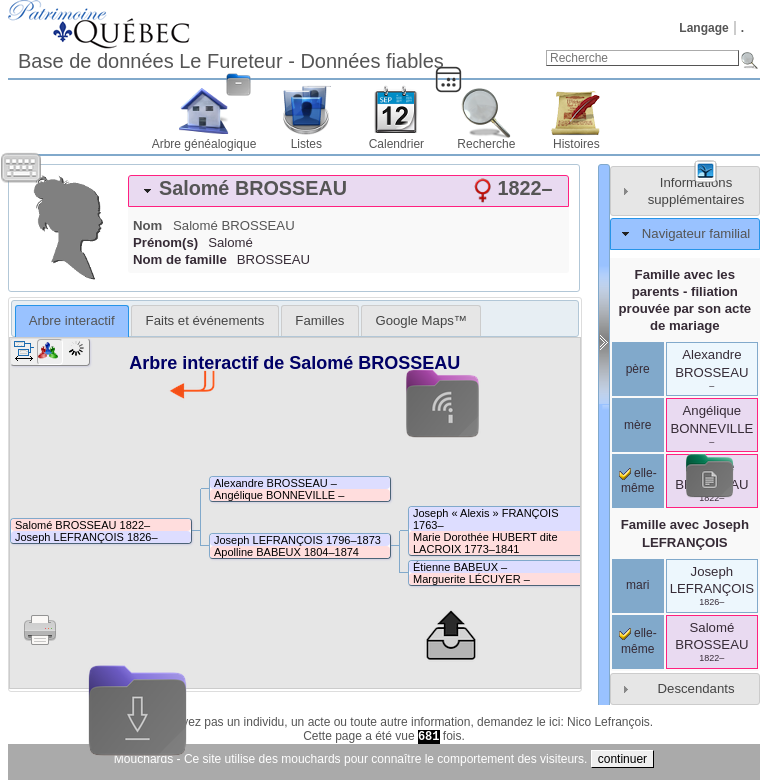 This screenshot has height=780, width=768. I want to click on open the file manager application, so click(238, 84).